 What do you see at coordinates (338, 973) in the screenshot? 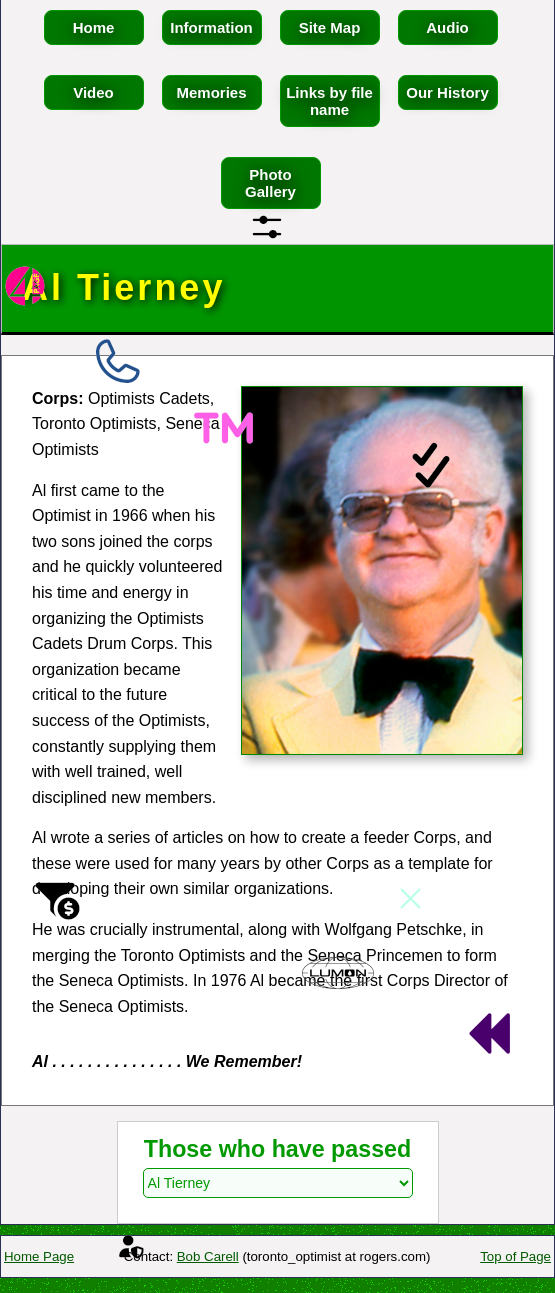
I see `lumon industries brand logo` at bounding box center [338, 973].